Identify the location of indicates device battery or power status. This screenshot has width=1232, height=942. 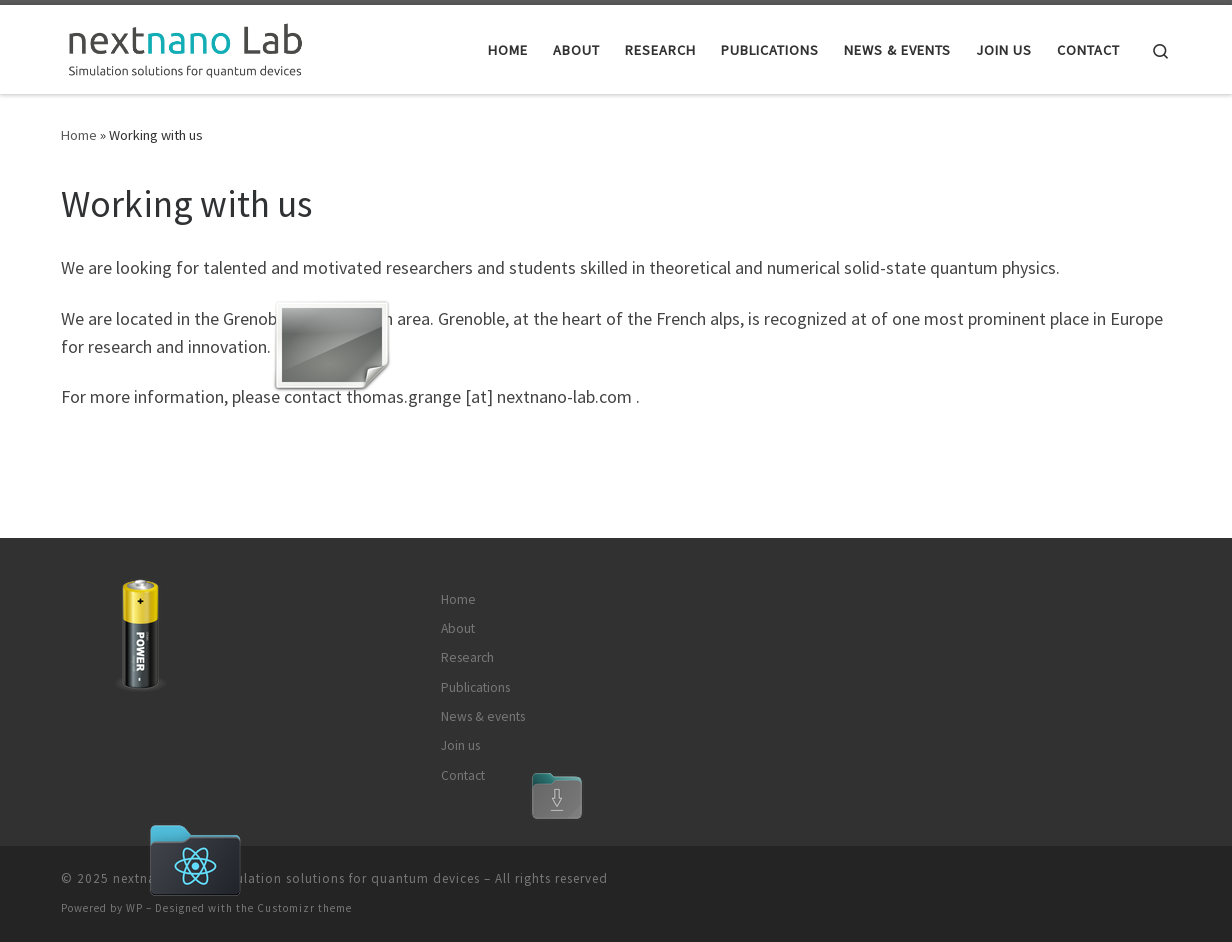
(140, 636).